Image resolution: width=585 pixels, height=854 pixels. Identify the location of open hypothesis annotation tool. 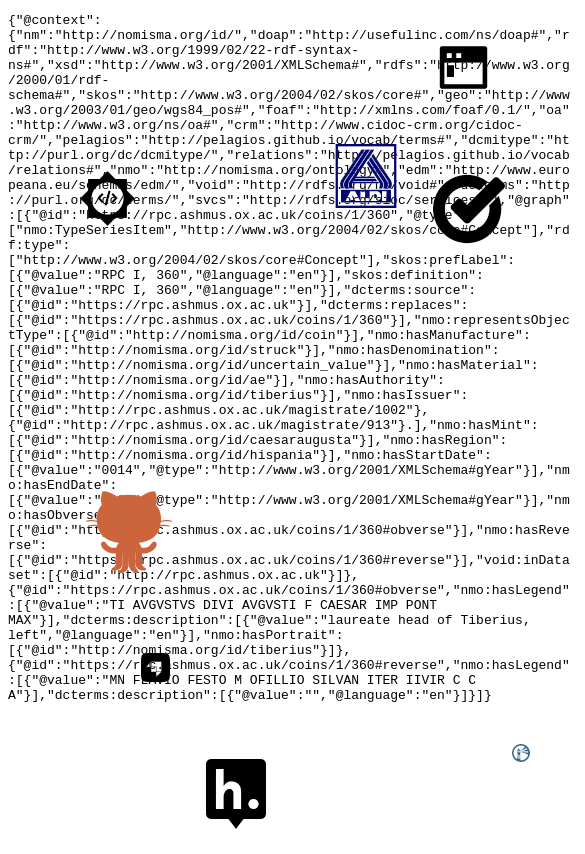
(236, 794).